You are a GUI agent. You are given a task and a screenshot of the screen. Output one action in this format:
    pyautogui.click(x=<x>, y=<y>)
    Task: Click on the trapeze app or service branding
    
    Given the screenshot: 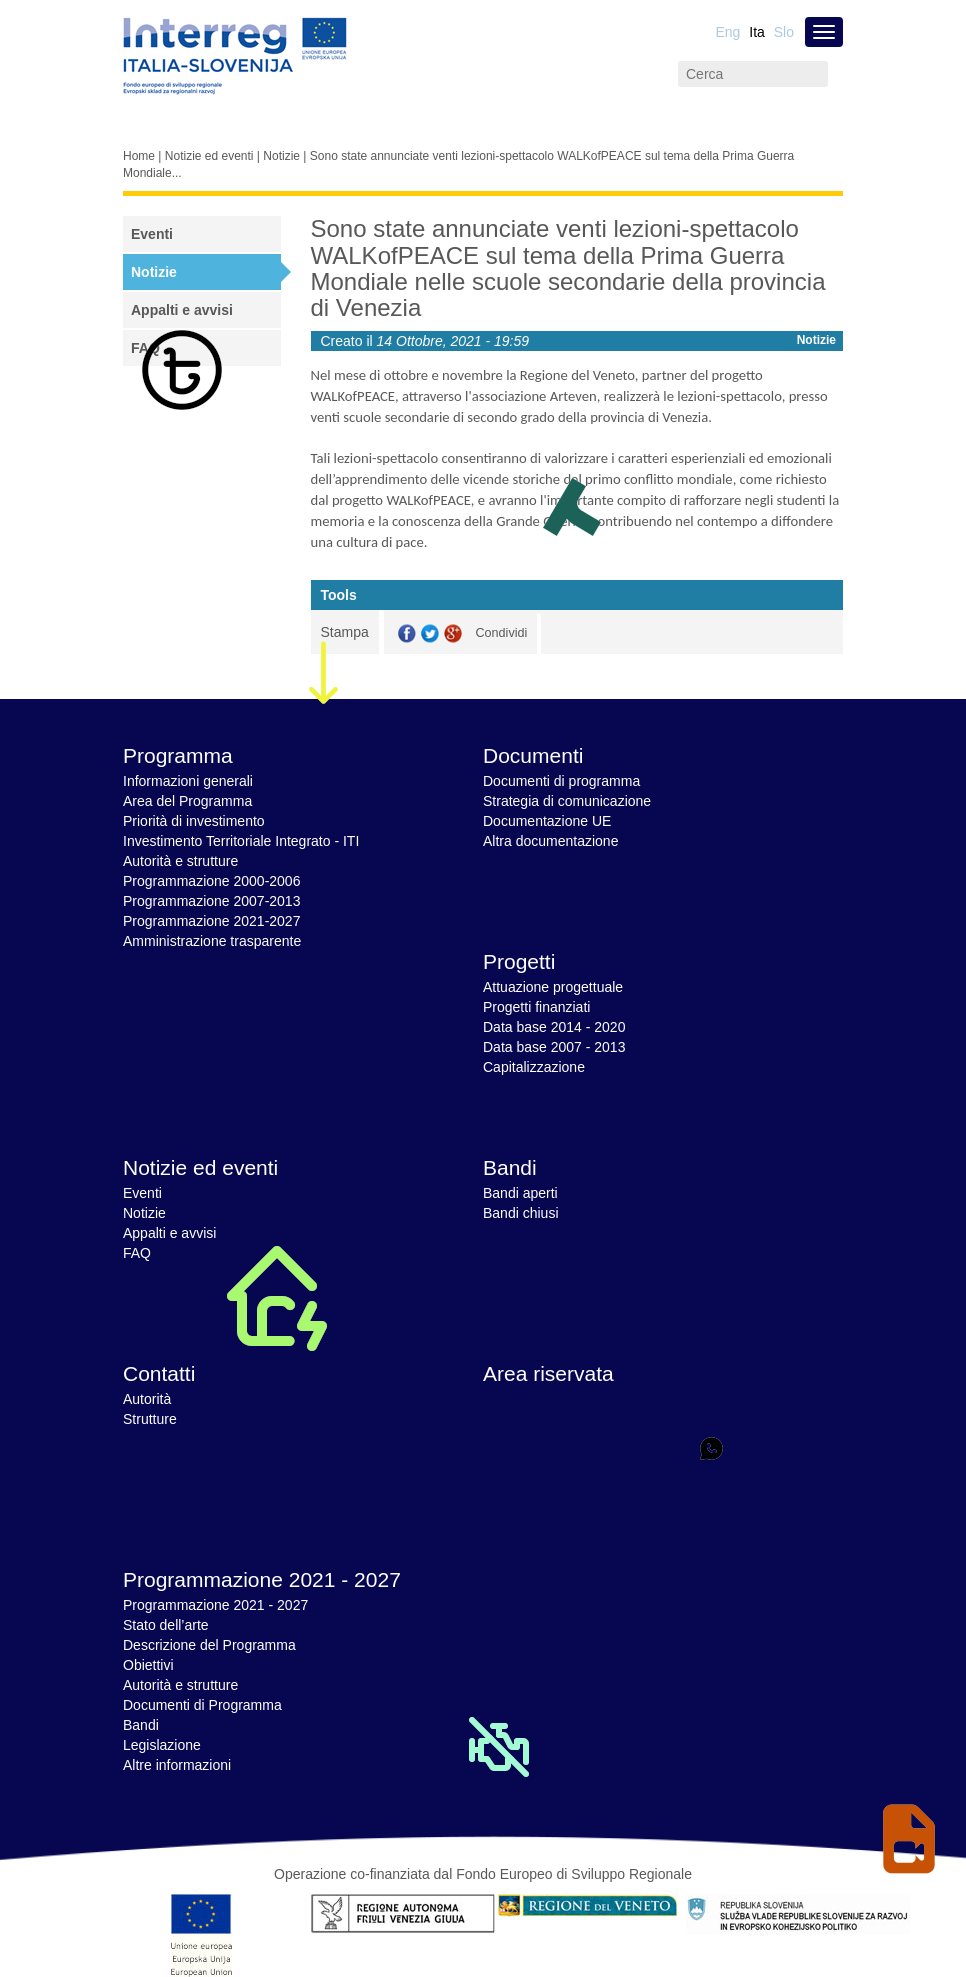 What is the action you would take?
    pyautogui.click(x=572, y=507)
    